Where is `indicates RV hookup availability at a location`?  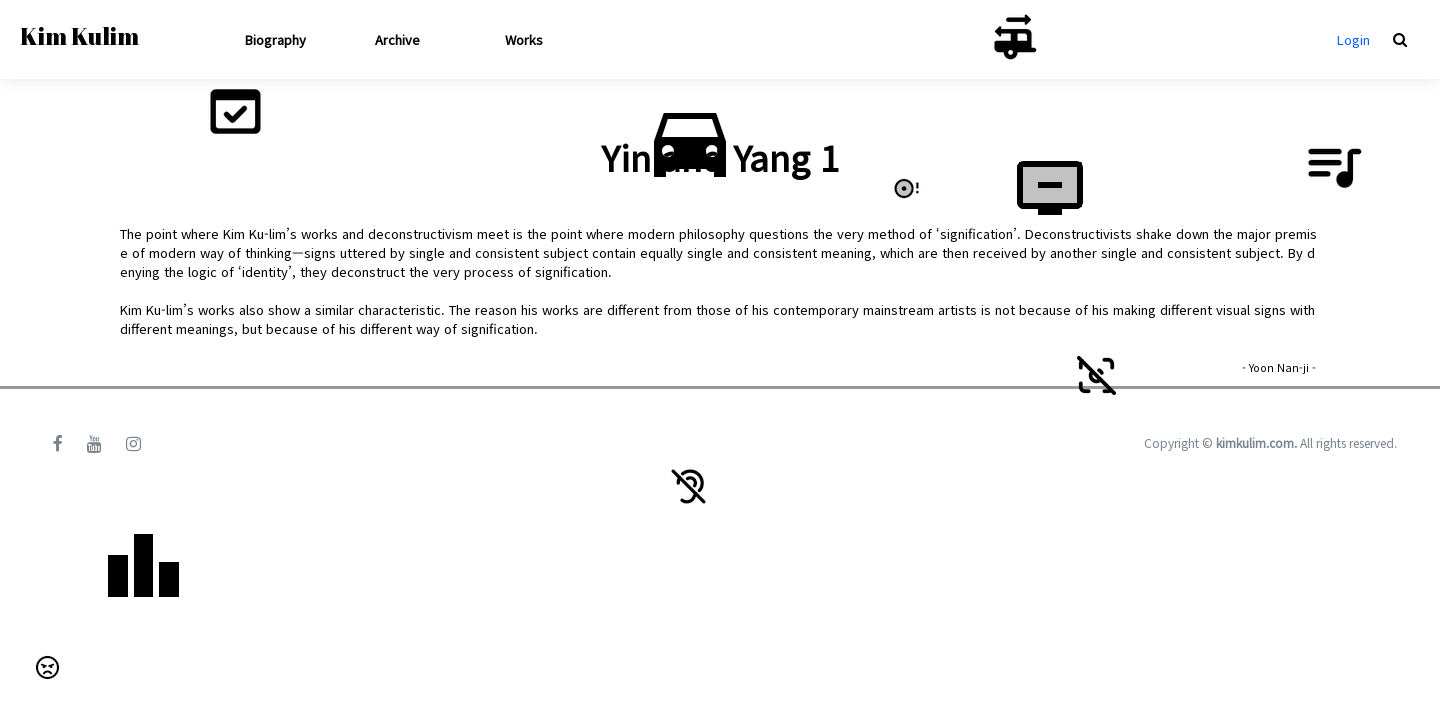
indicates RV hookup availability at a location is located at coordinates (1013, 36).